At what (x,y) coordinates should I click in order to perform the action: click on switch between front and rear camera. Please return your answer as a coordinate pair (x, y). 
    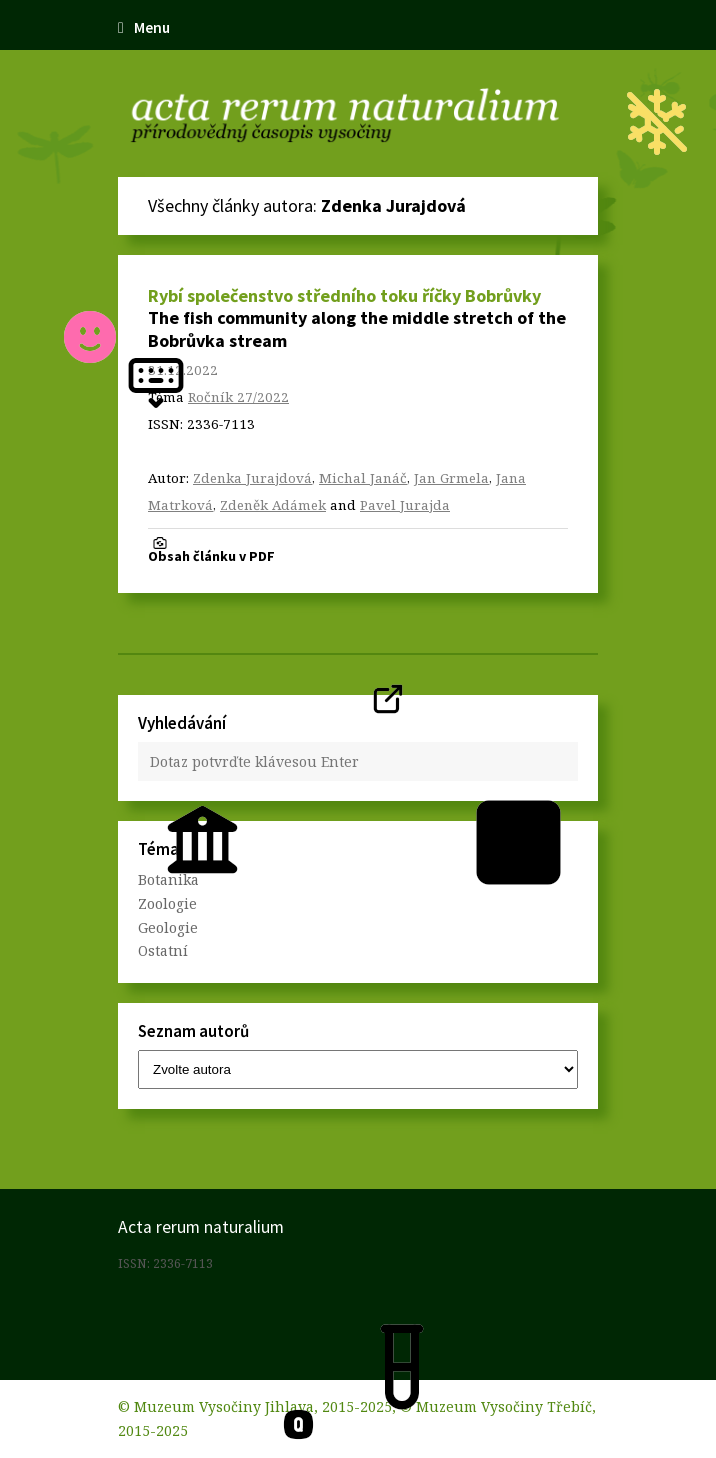
    Looking at the image, I should click on (160, 543).